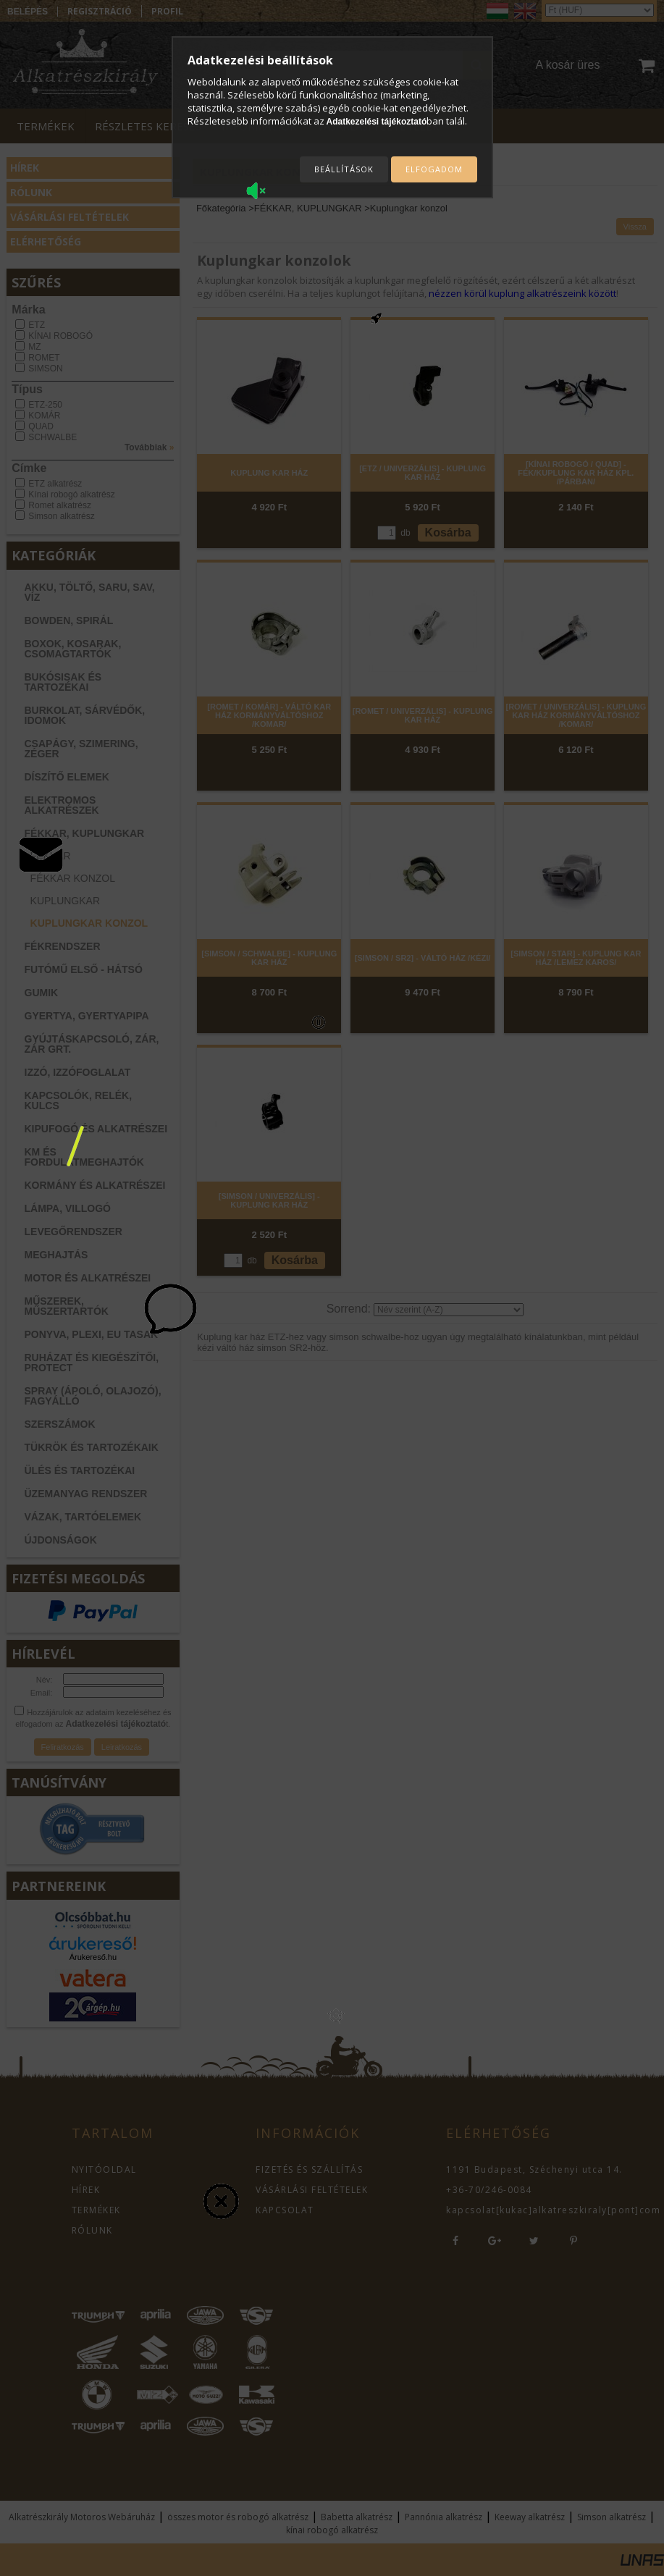  I want to click on indicates a disabled or unavailable feature, so click(75, 1146).